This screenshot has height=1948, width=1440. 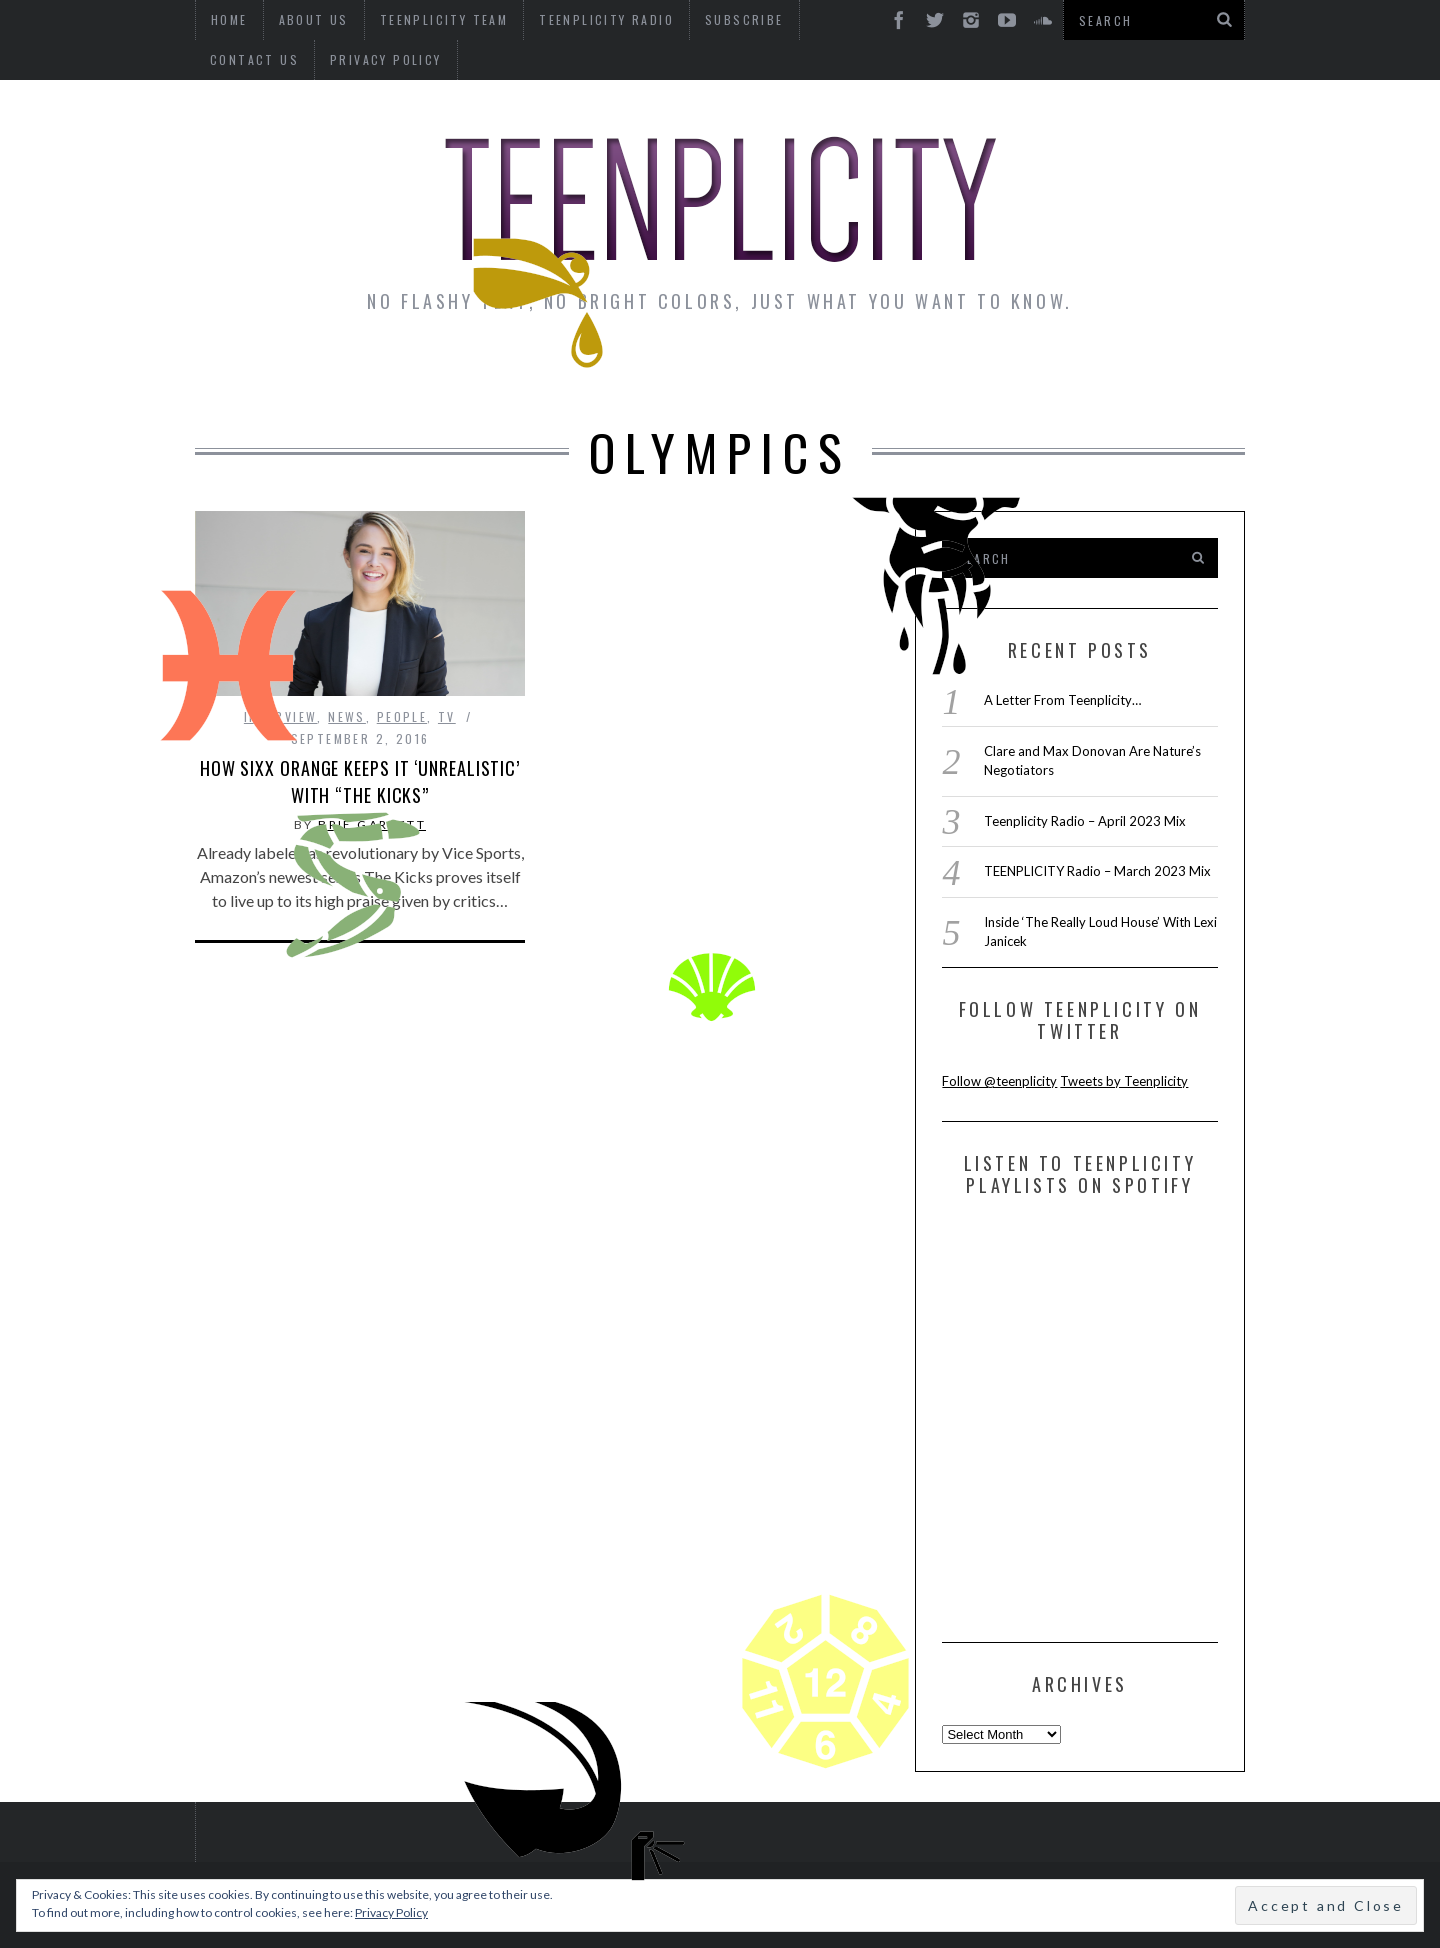 I want to click on view pisces zodiac sign information, so click(x=229, y=666).